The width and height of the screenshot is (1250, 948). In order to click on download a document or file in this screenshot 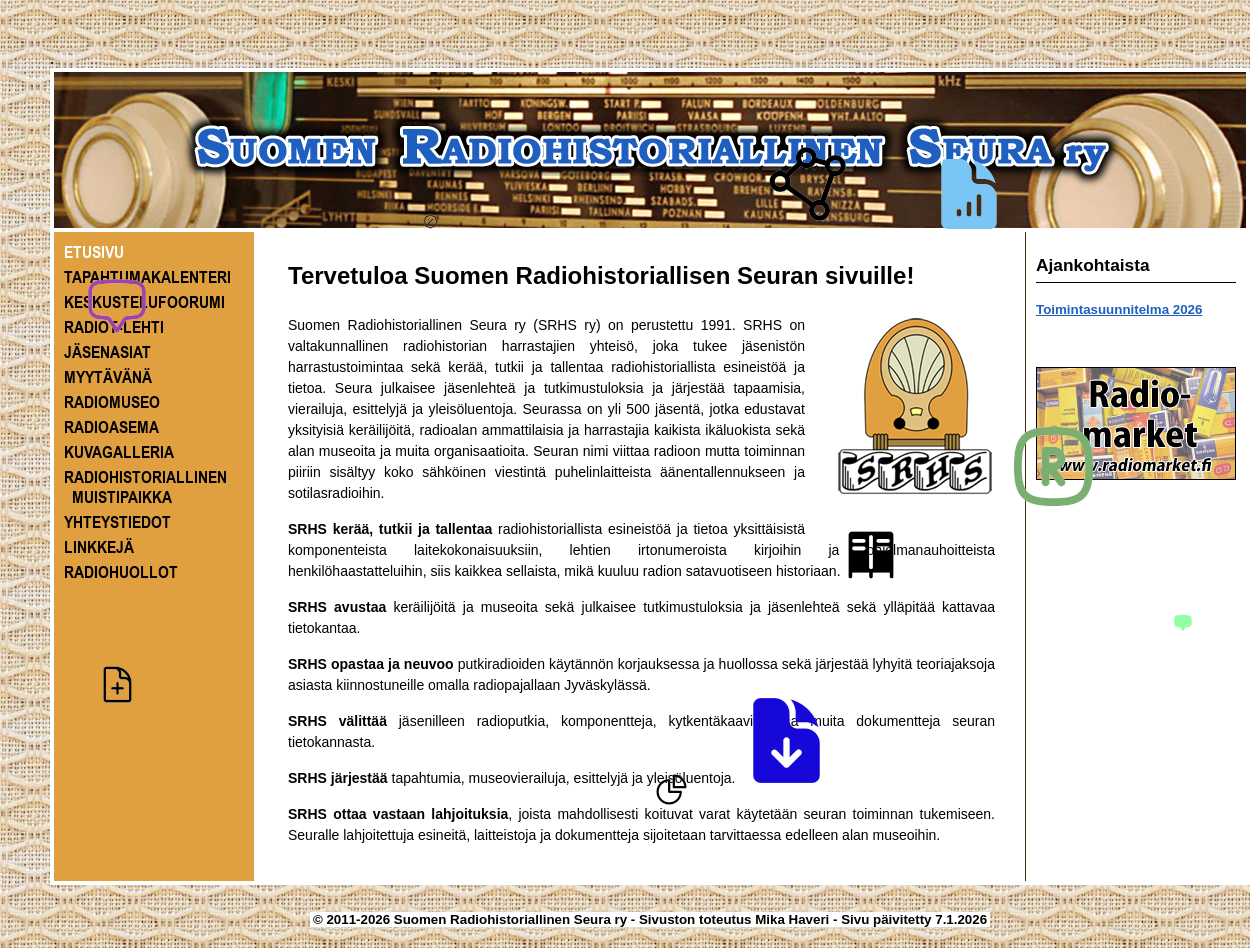, I will do `click(786, 740)`.